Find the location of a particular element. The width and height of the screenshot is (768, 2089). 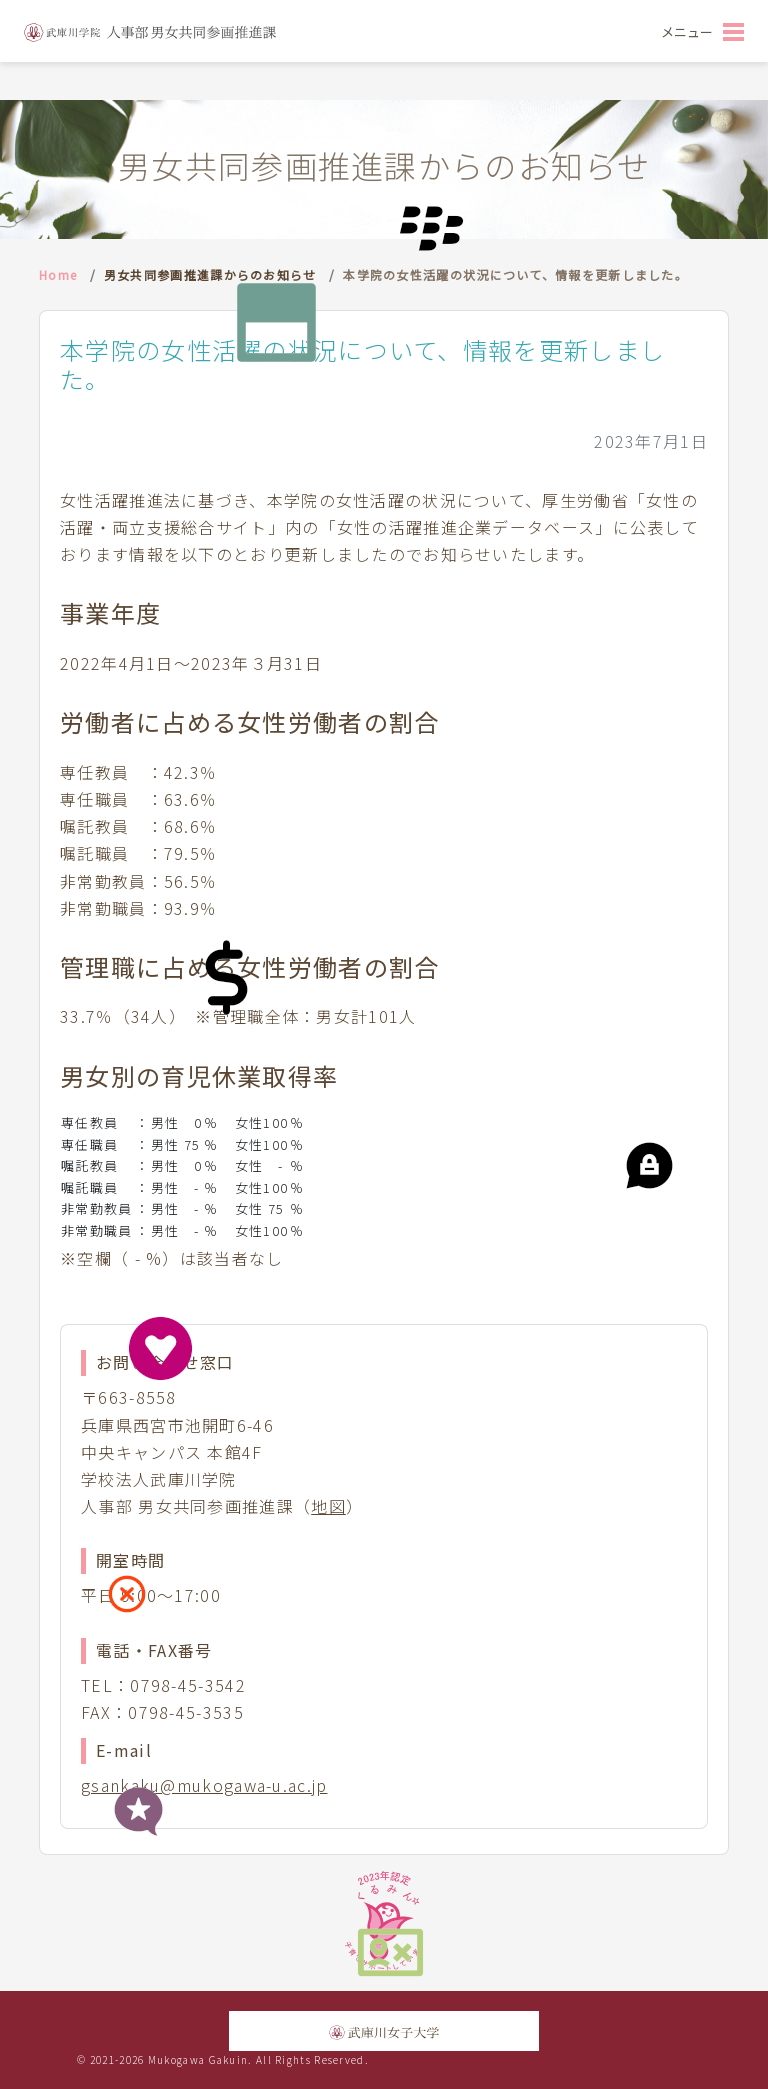

blackberry brand logo is located at coordinates (431, 228).